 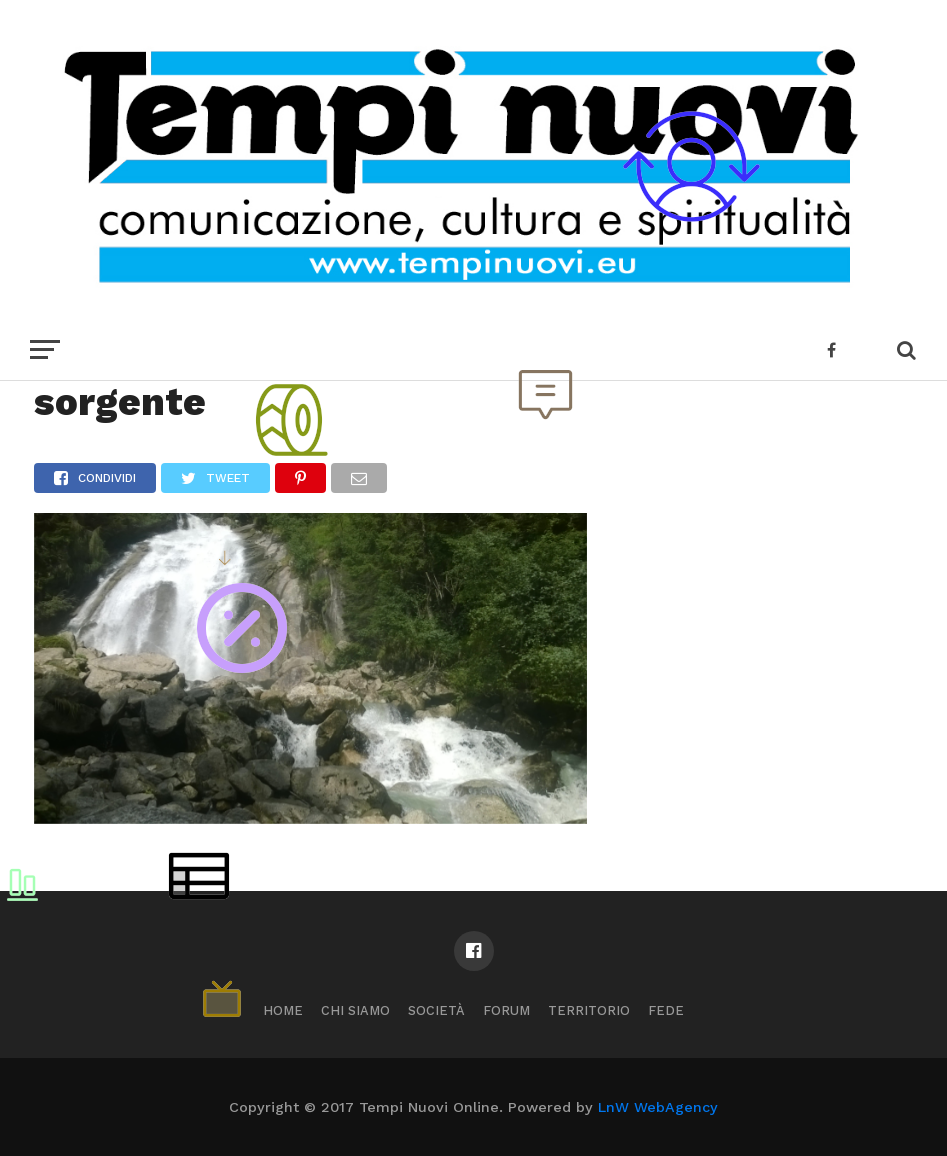 I want to click on scroll down or view more content, so click(x=225, y=558).